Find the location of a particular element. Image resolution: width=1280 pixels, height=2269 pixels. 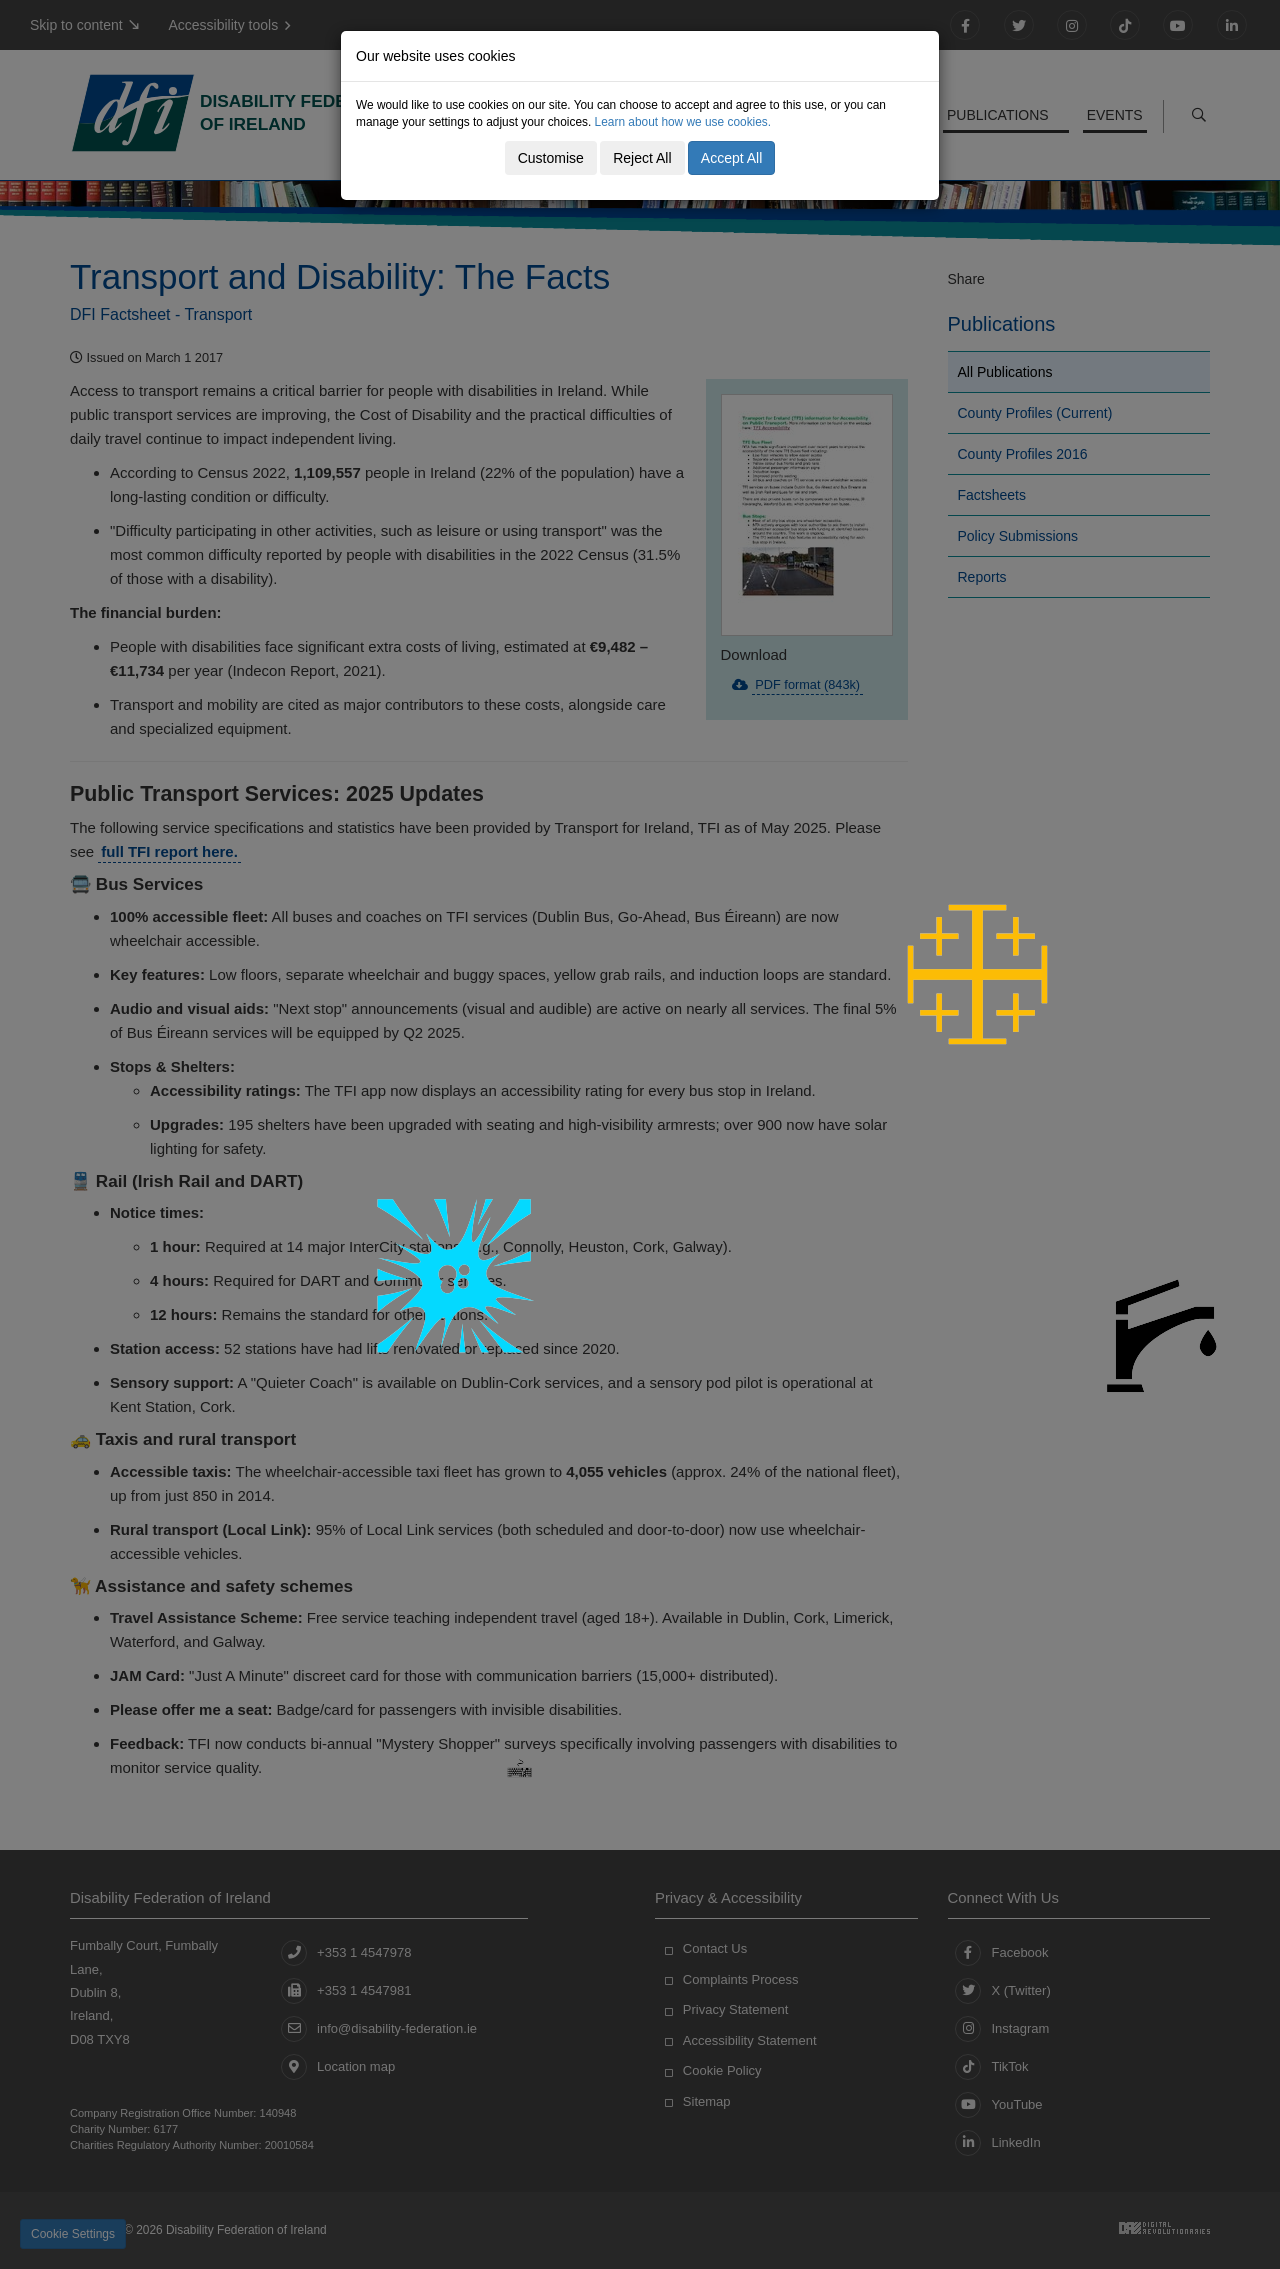

access kitchen or plumbing settings is located at coordinates (1165, 1330).